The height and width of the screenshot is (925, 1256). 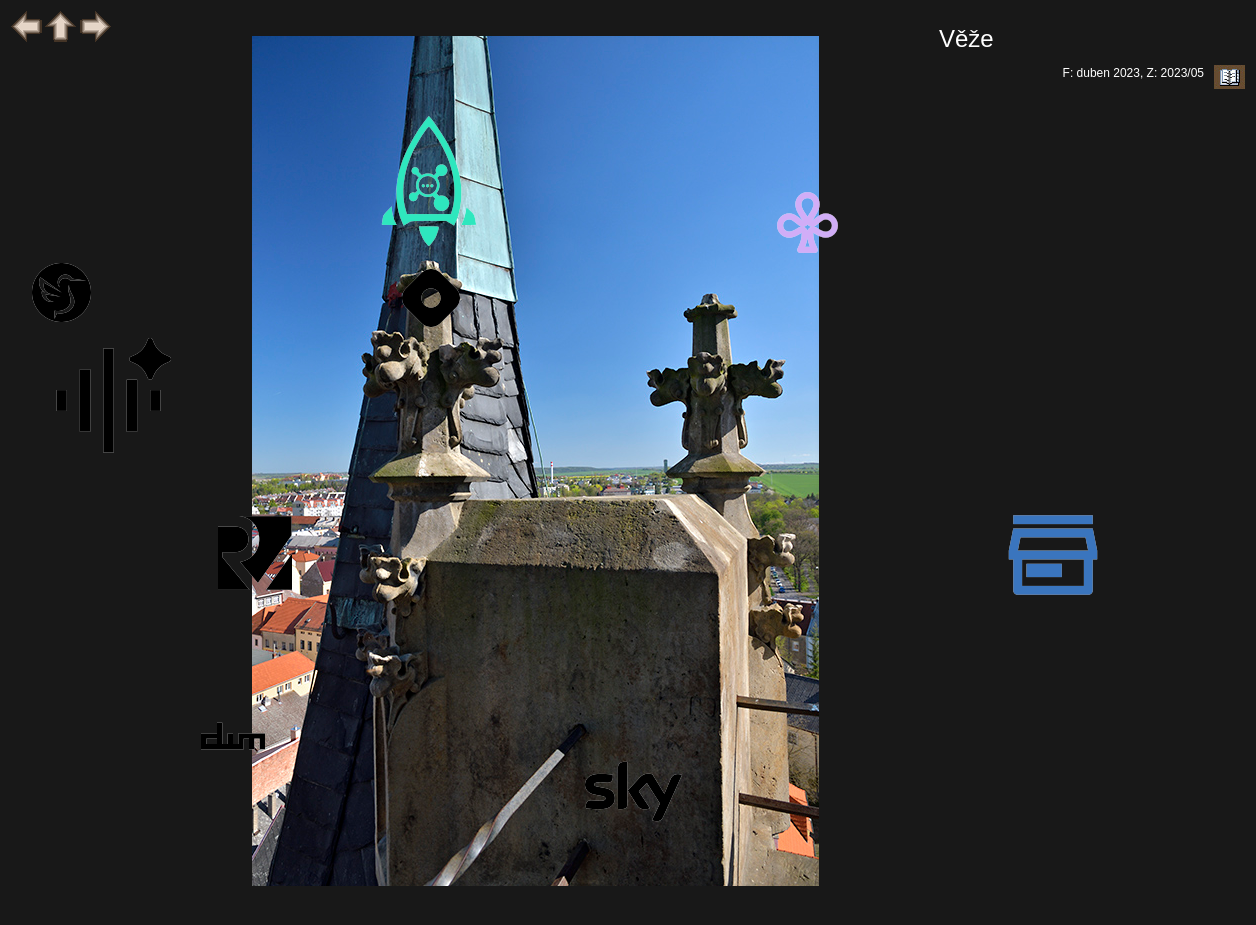 What do you see at coordinates (633, 791) in the screenshot?
I see `sky brand logo` at bounding box center [633, 791].